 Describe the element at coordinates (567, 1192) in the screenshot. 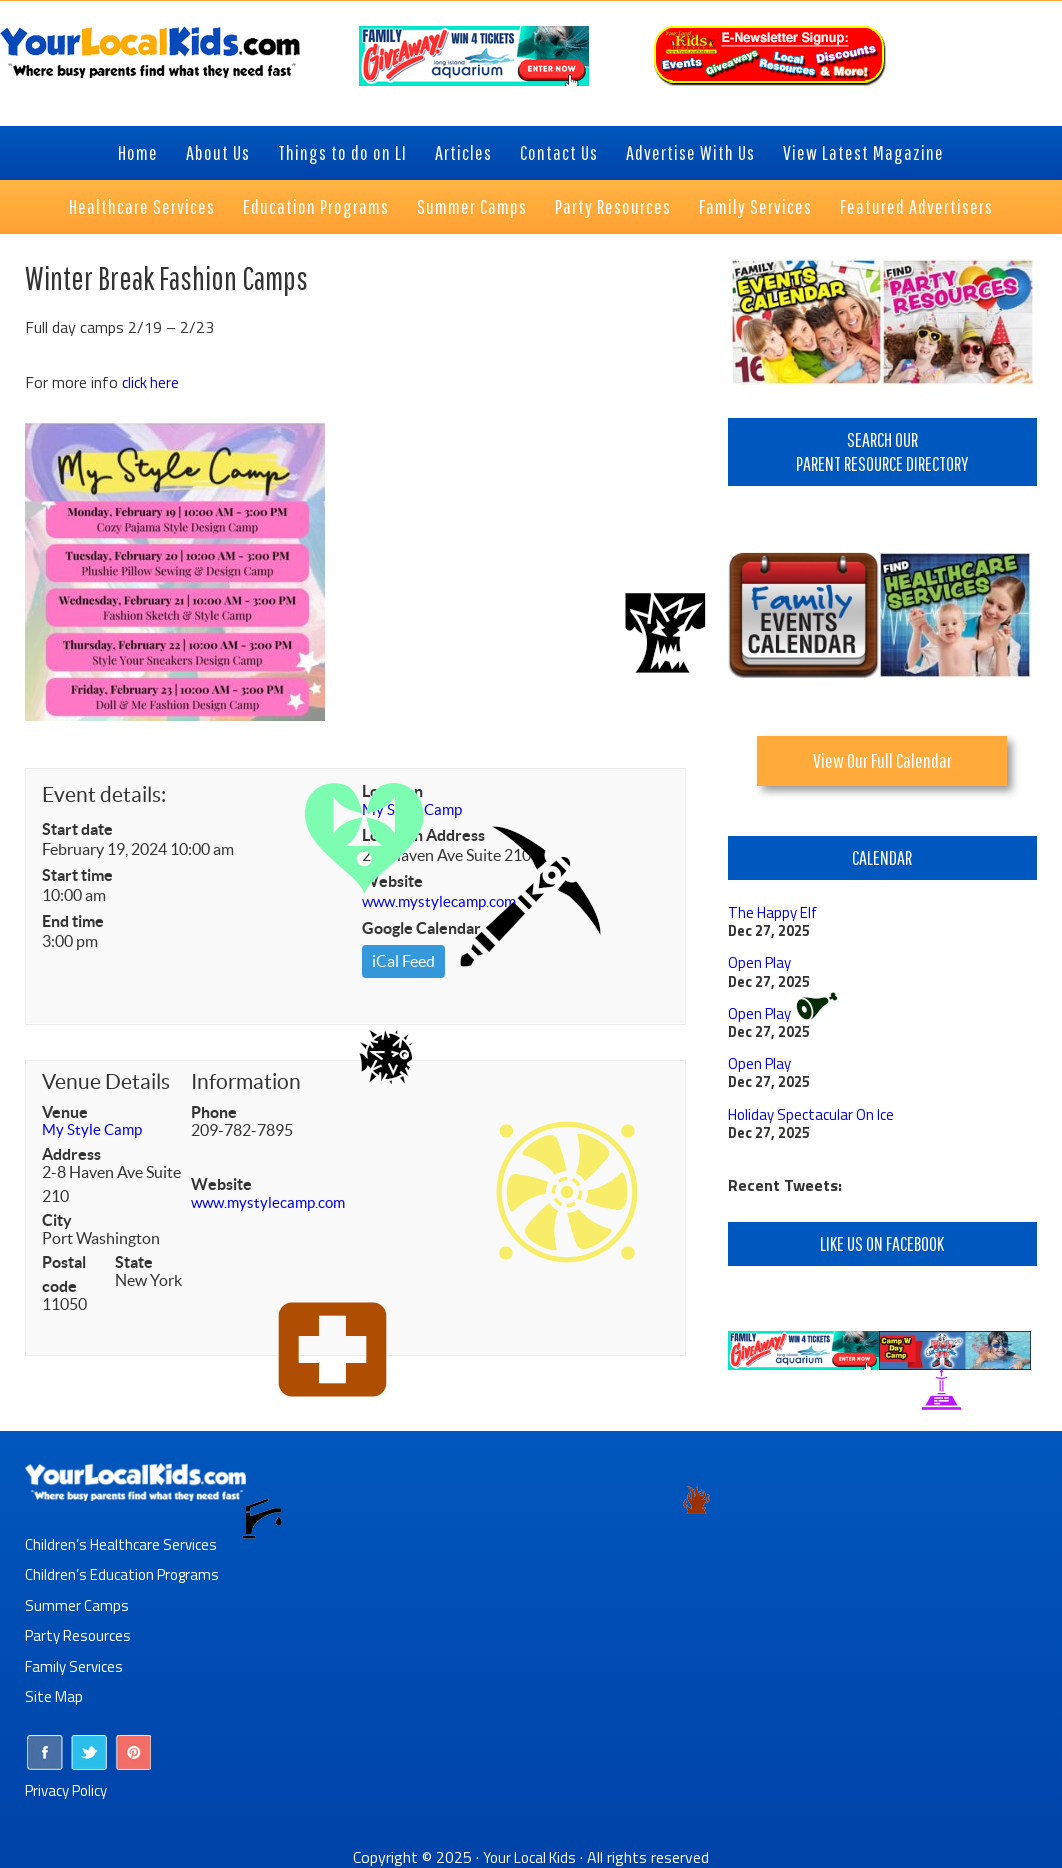

I see `access system cooling or fan settings` at that location.